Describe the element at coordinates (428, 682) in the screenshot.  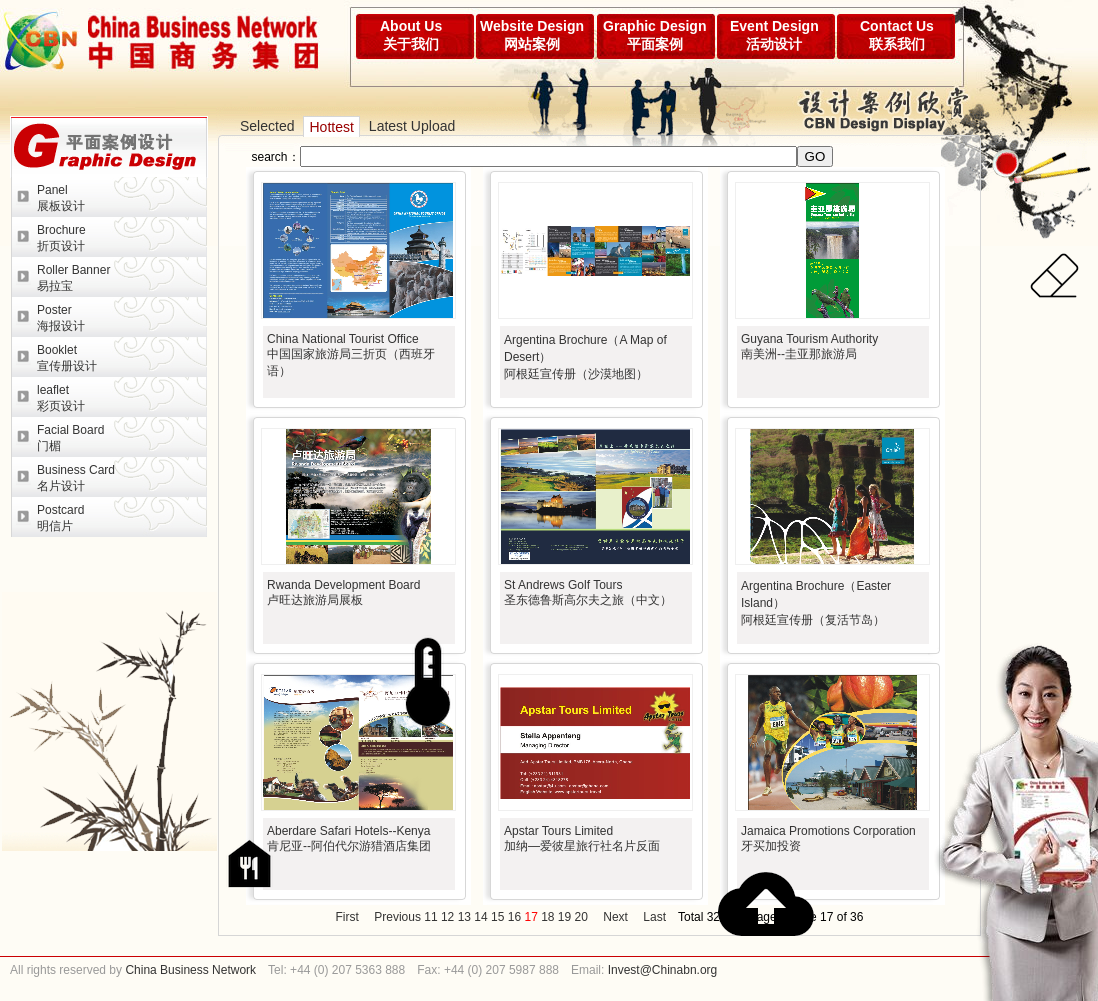
I see `adjust temperature settings` at that location.